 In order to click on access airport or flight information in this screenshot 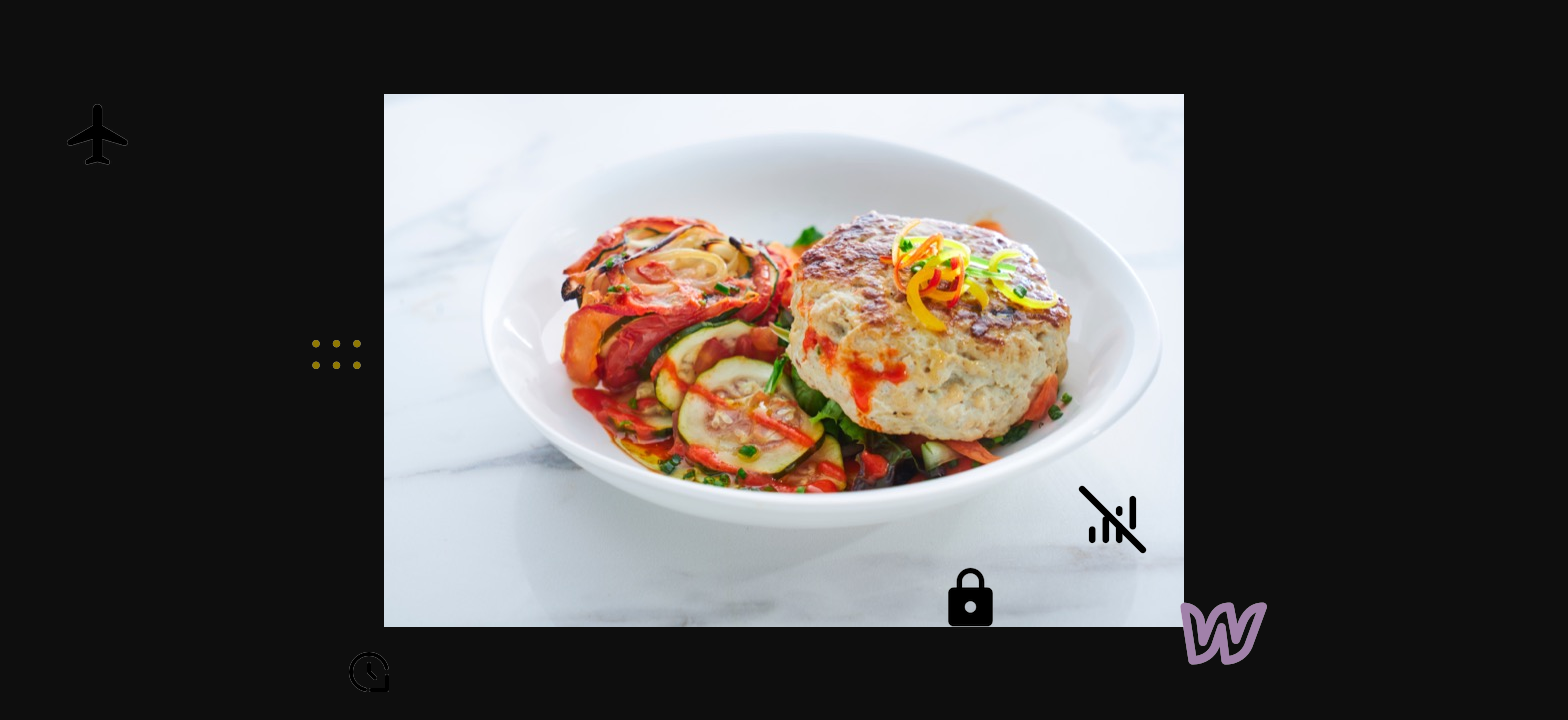, I will do `click(97, 134)`.